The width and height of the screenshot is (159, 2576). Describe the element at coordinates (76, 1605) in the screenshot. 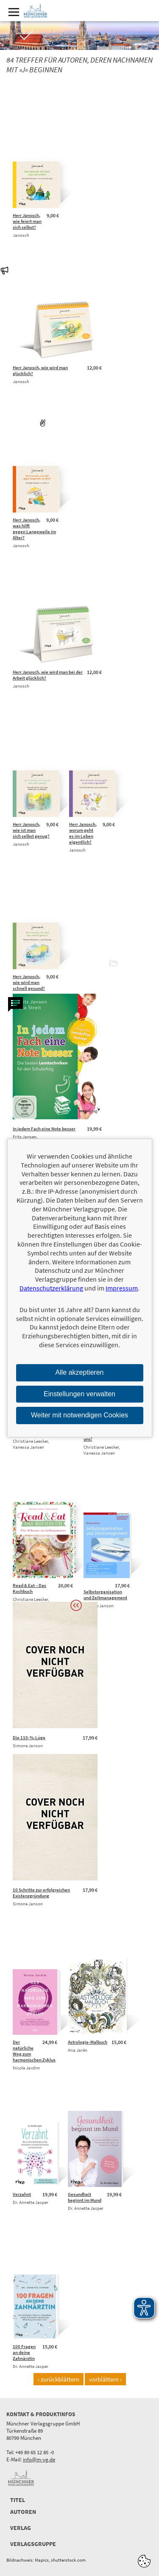

I see `go back to the beginning` at that location.